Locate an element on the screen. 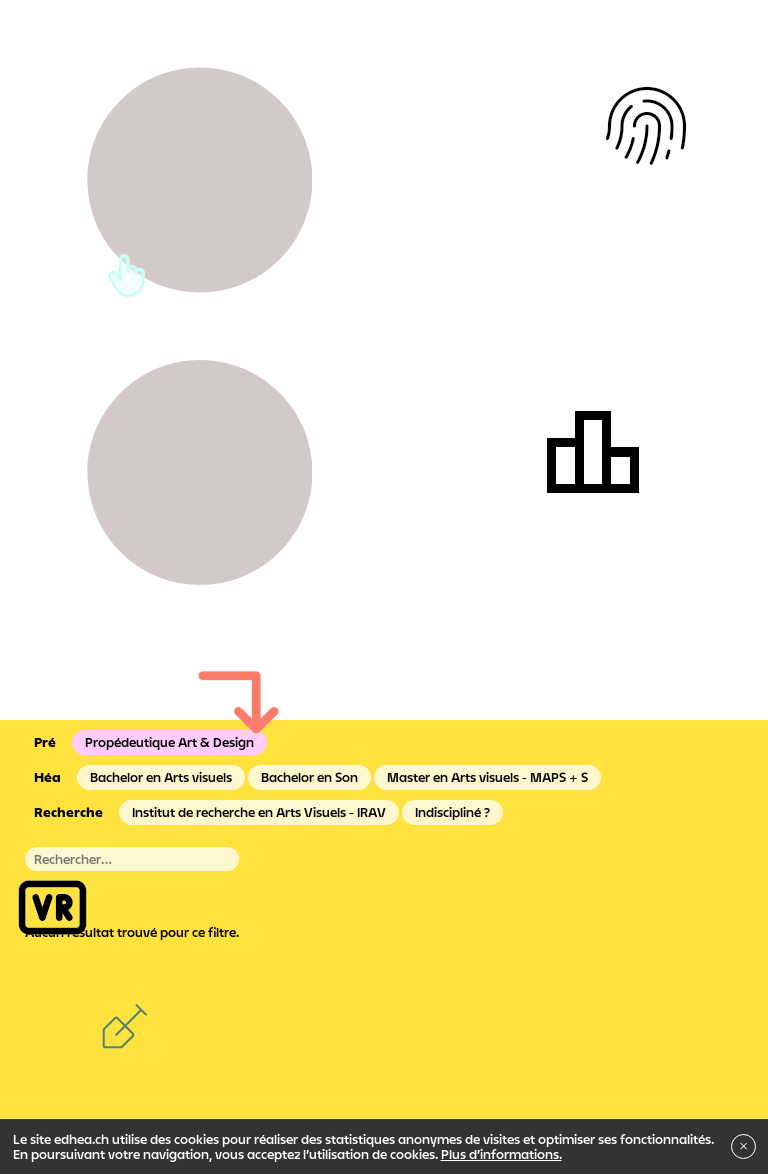 This screenshot has height=1174, width=768. view leaderboard rankings is located at coordinates (593, 452).